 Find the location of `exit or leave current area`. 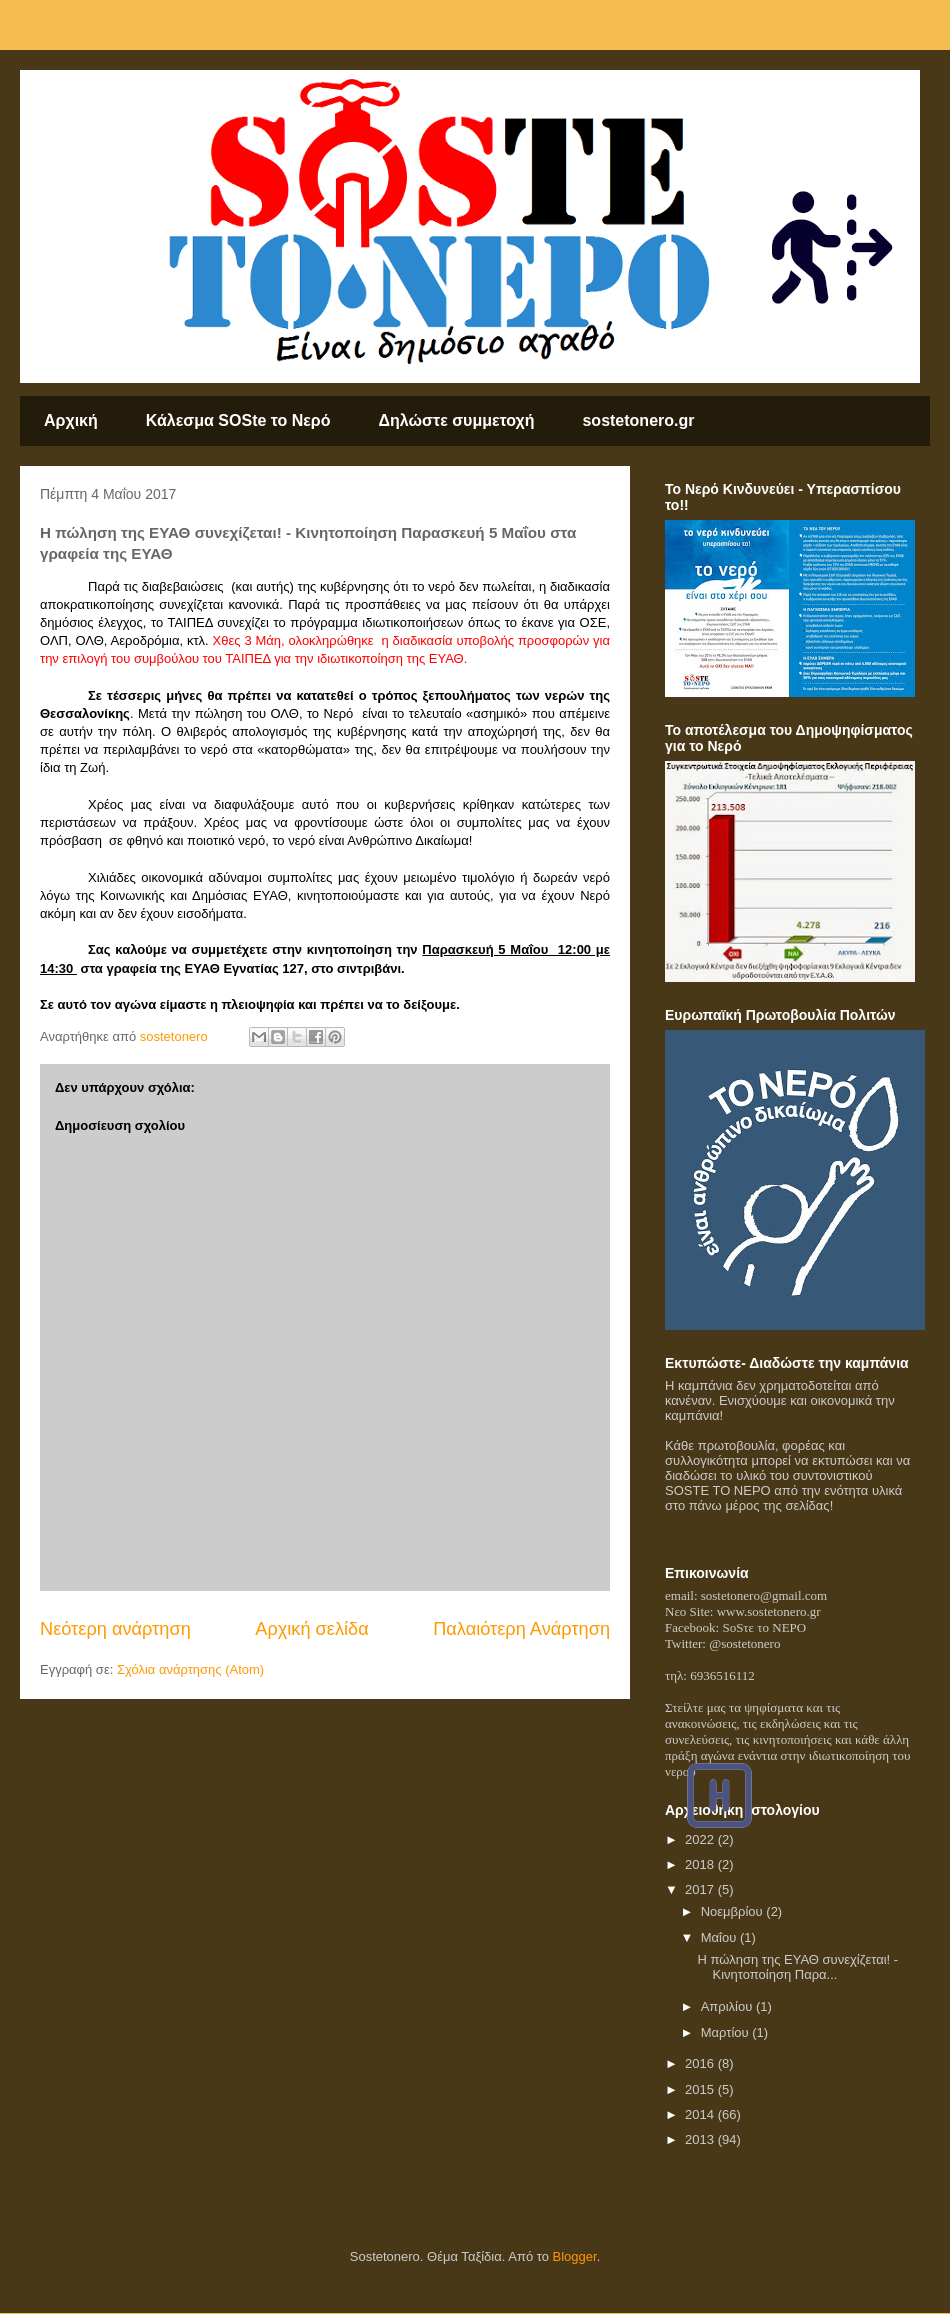

exit or leave current area is located at coordinates (834, 247).